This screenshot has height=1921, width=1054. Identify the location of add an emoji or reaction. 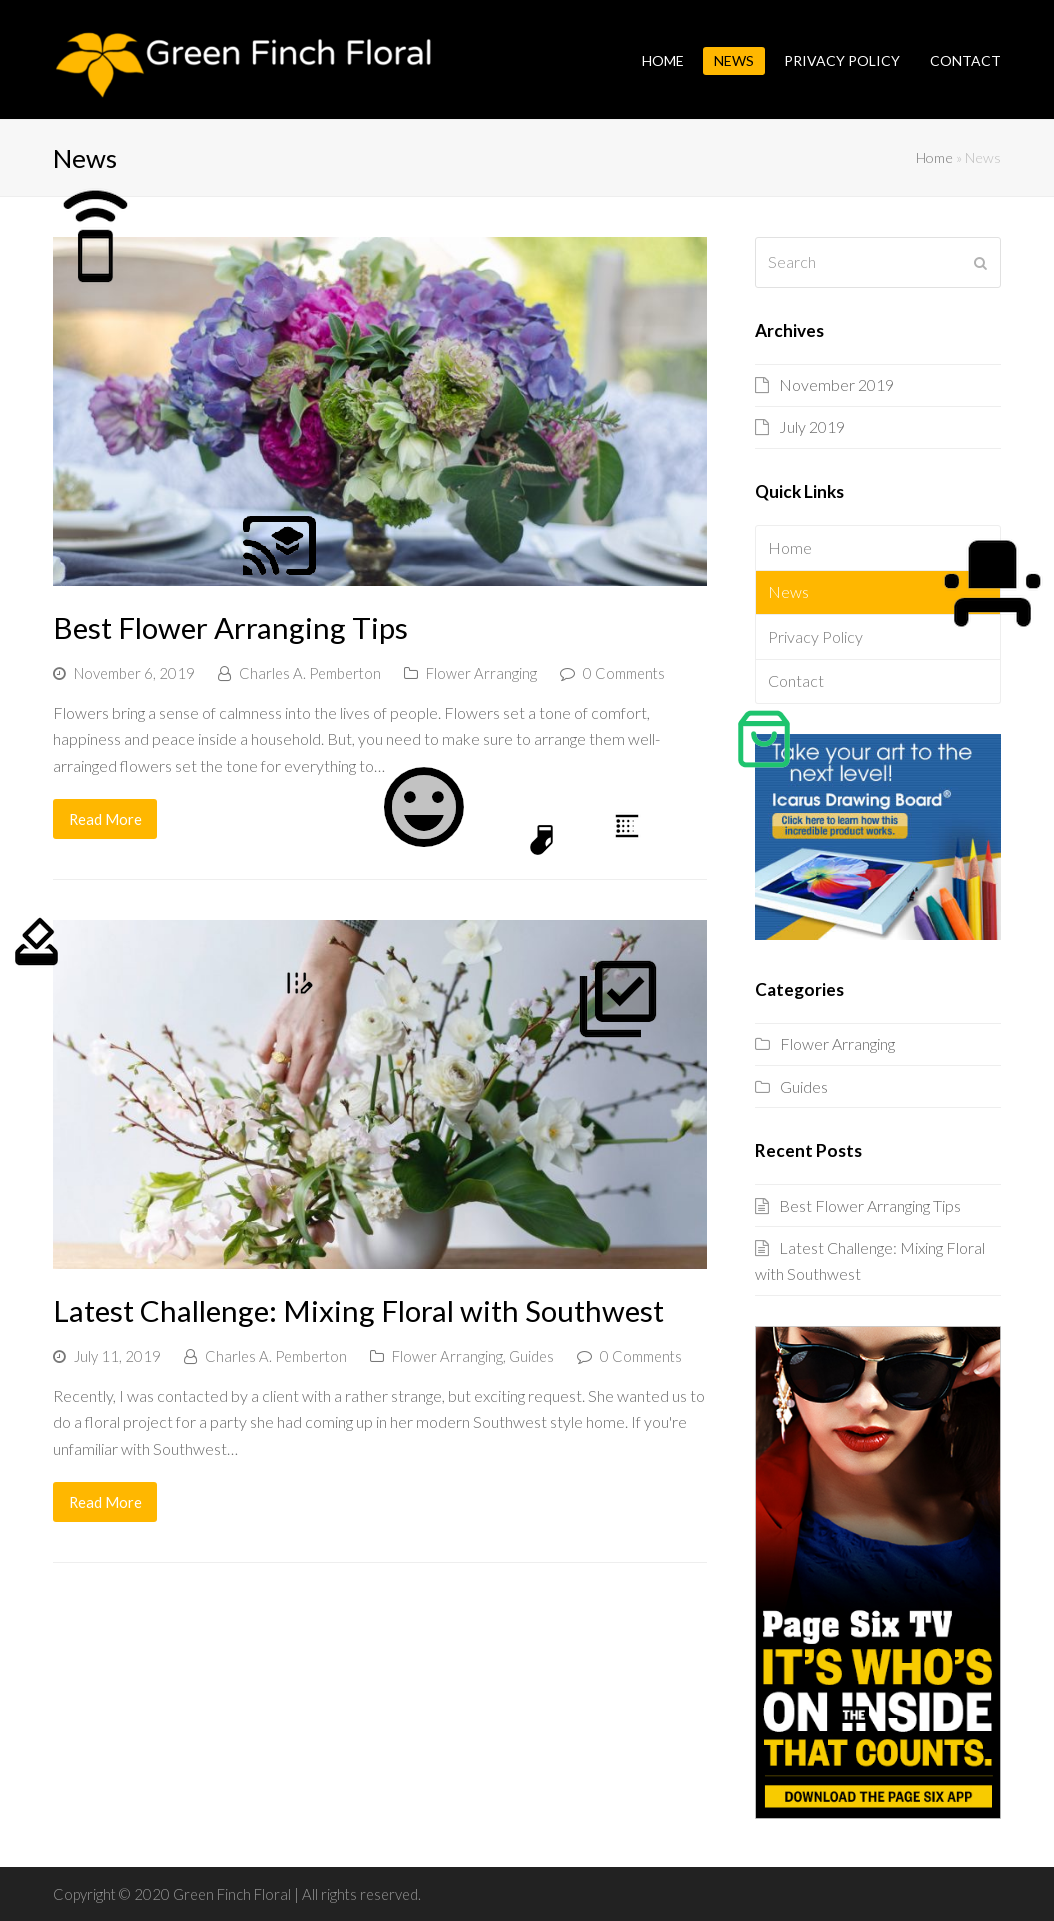
(424, 807).